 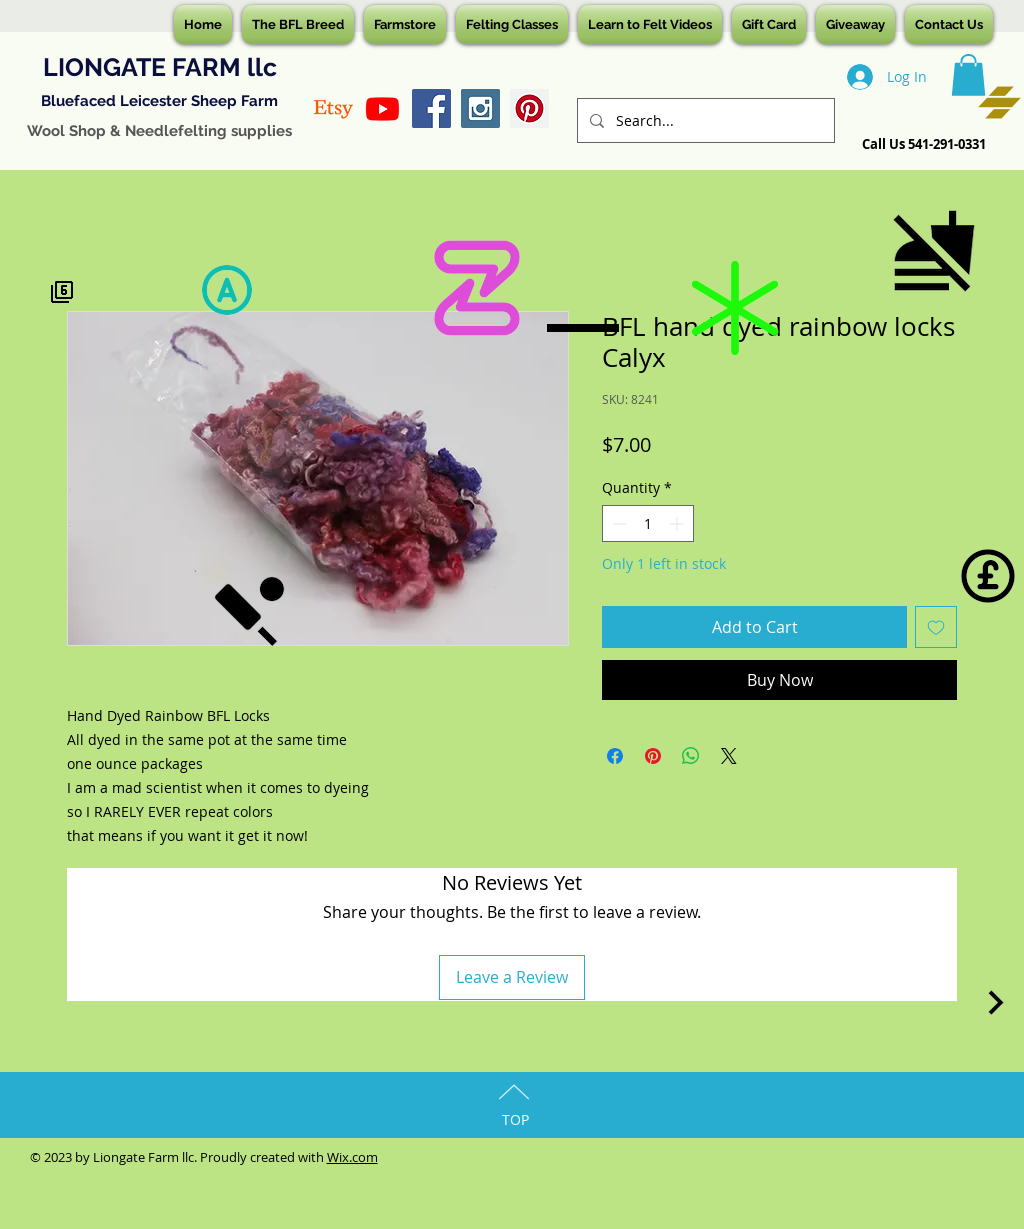 I want to click on open zulip messaging app, so click(x=477, y=288).